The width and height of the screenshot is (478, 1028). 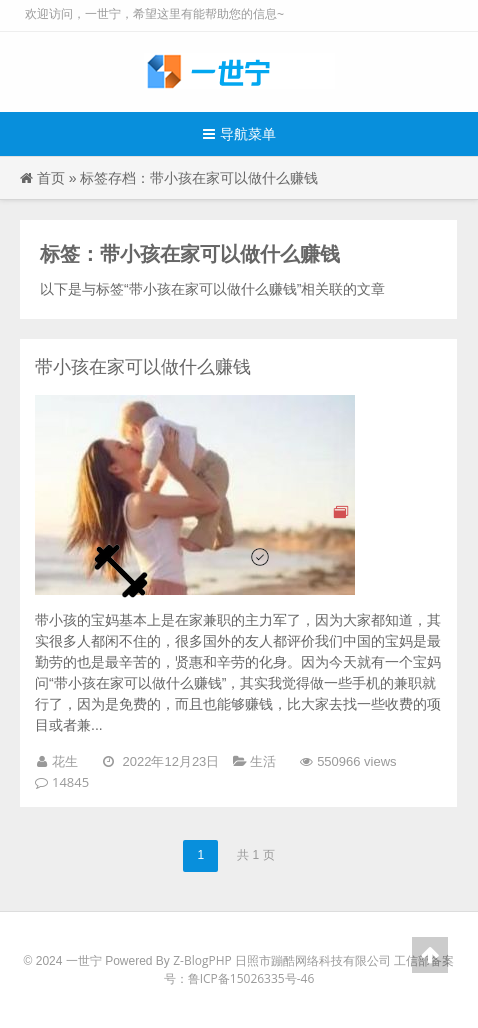 I want to click on view open browser windows, so click(x=341, y=512).